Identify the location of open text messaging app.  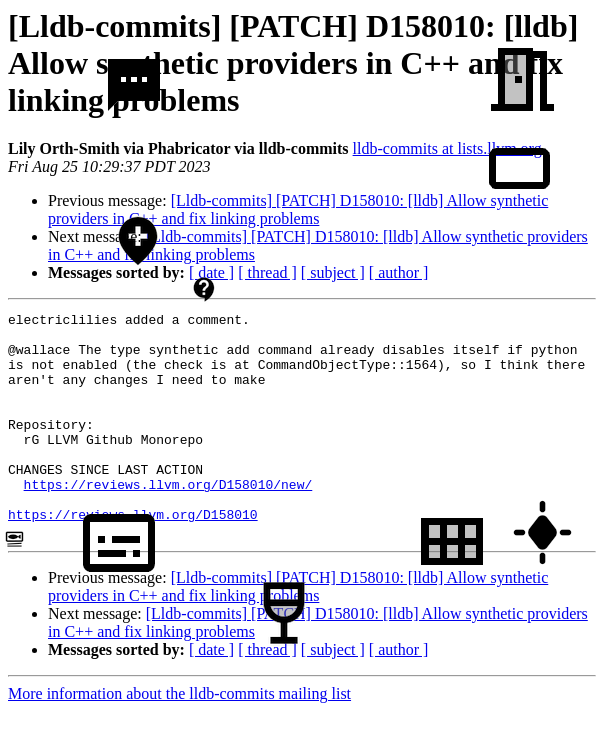
(134, 85).